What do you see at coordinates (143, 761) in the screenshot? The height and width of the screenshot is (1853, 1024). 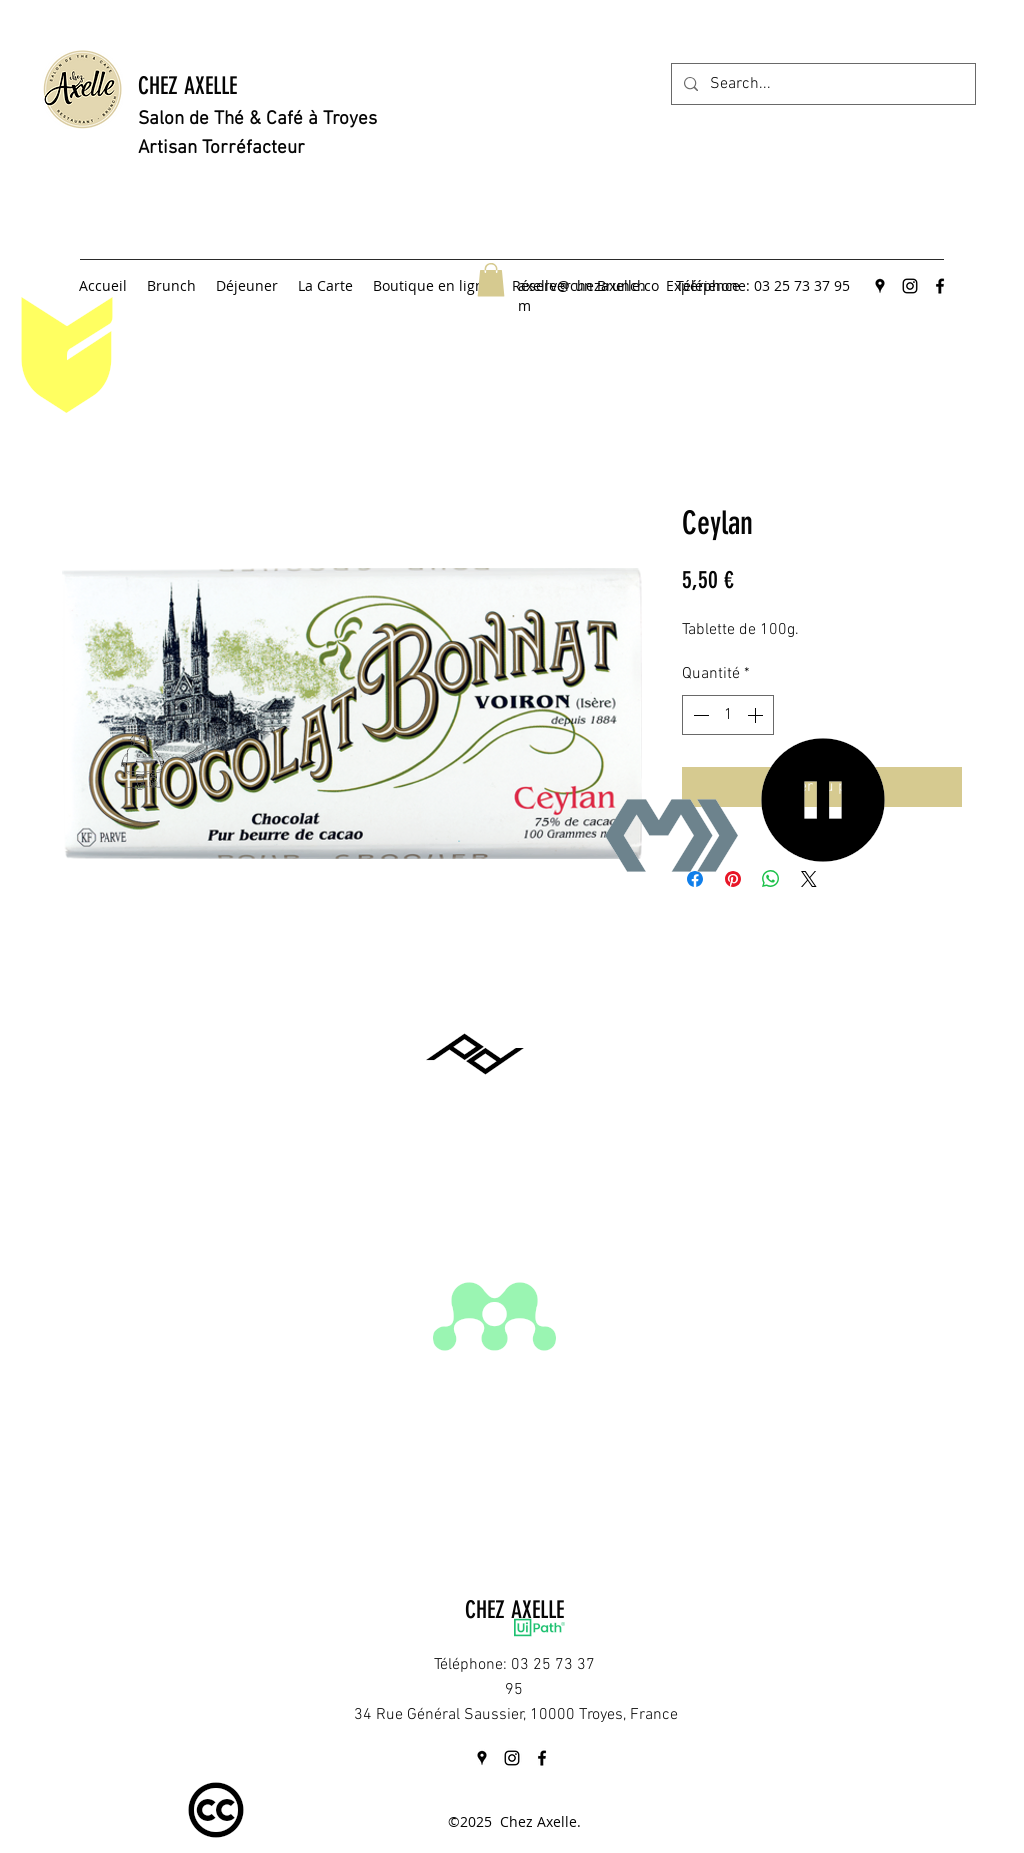 I see `visit instructables website or app` at bounding box center [143, 761].